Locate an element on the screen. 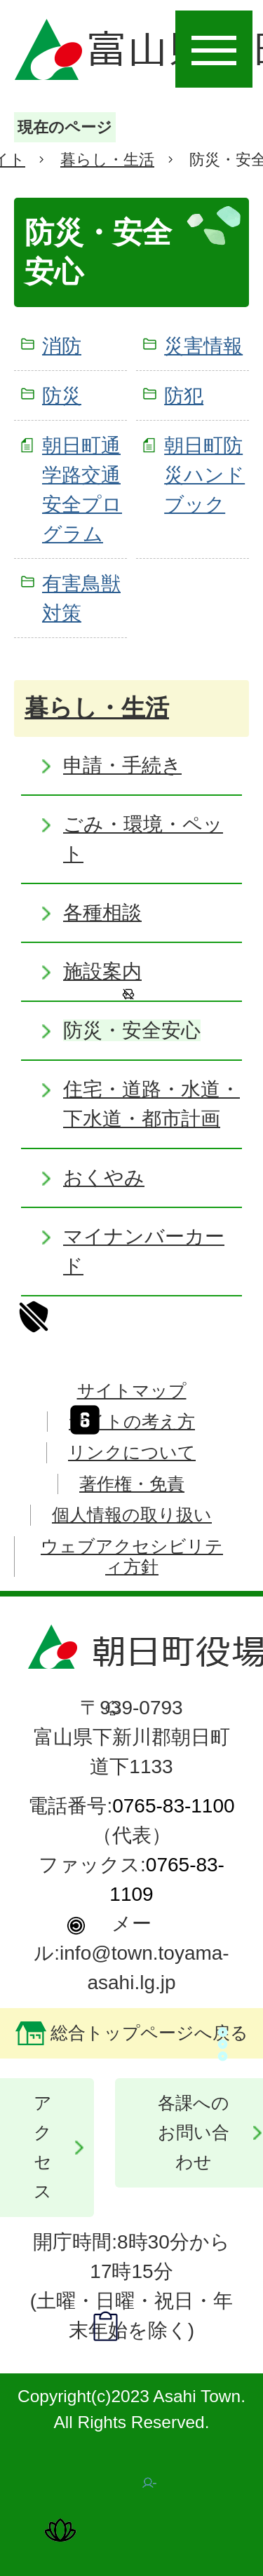 The image size is (263, 2576). access meditation or mindfulness features is located at coordinates (60, 2531).